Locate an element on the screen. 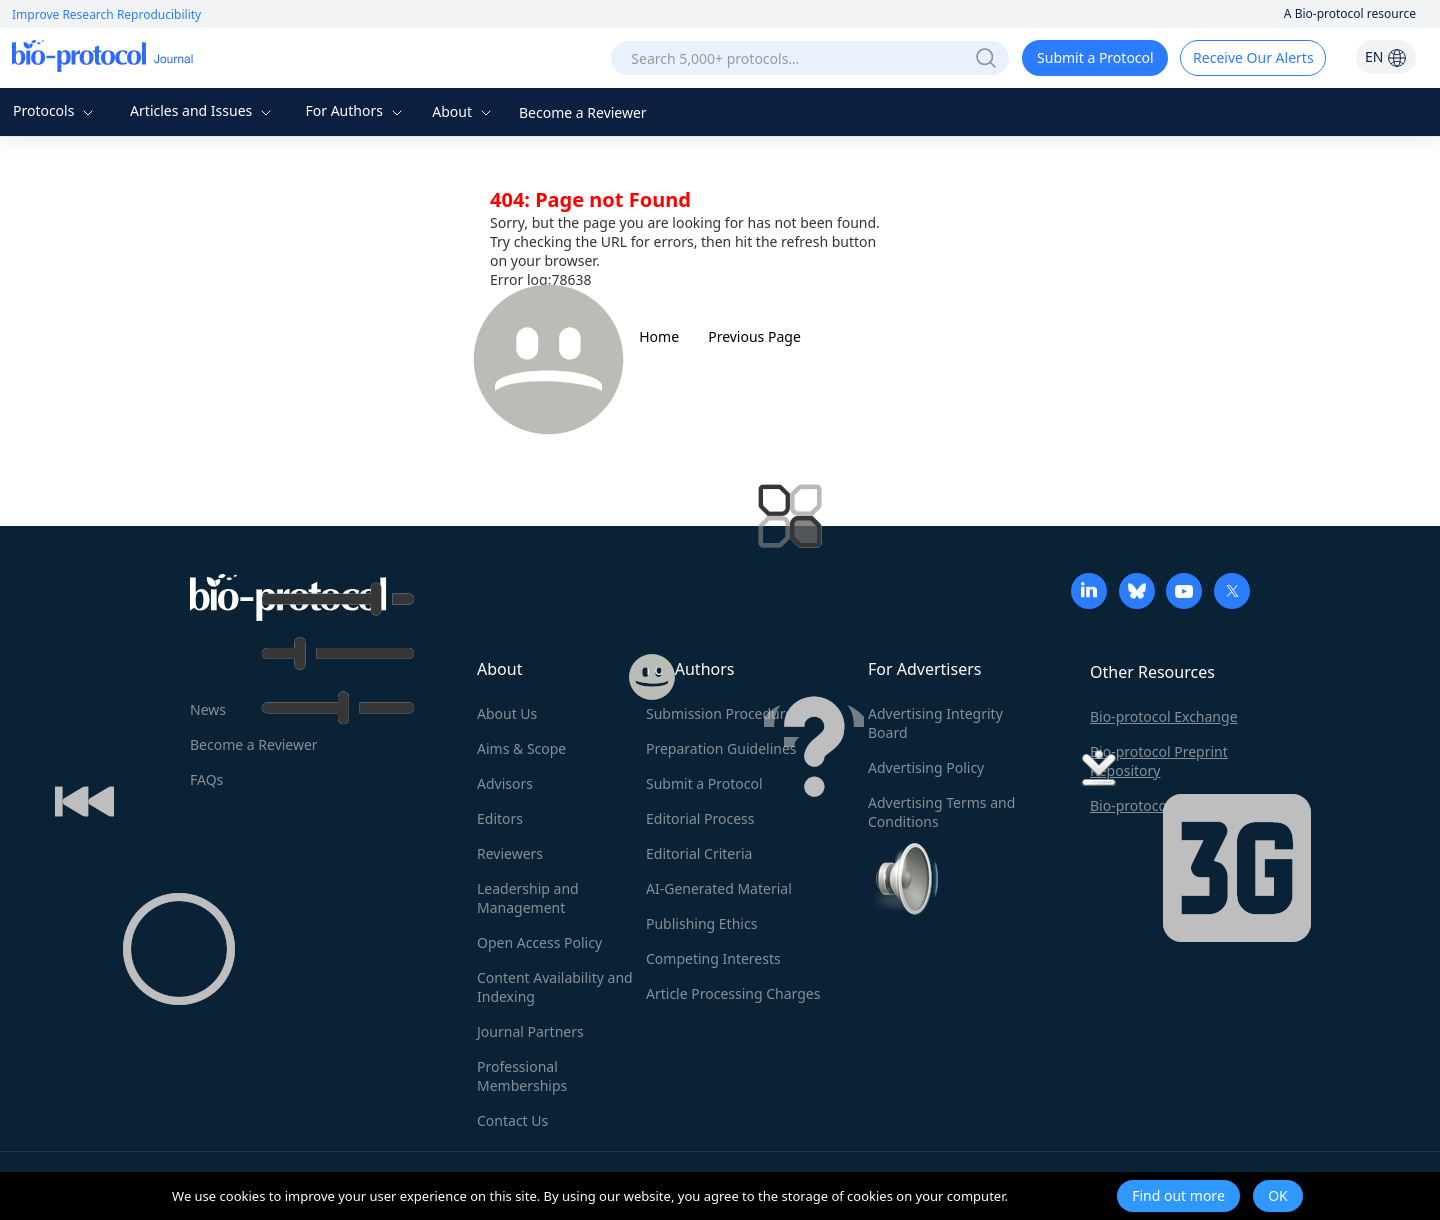 Image resolution: width=1440 pixels, height=1220 pixels. add an emoji or reaction to a message is located at coordinates (652, 677).